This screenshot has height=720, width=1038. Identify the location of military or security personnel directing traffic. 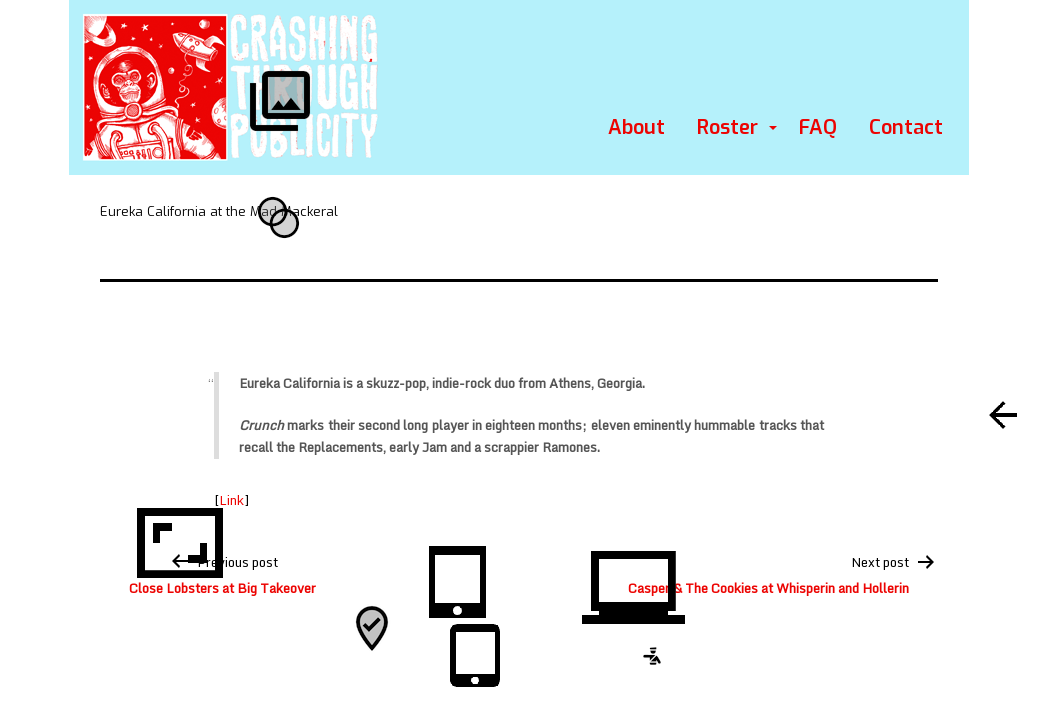
(652, 656).